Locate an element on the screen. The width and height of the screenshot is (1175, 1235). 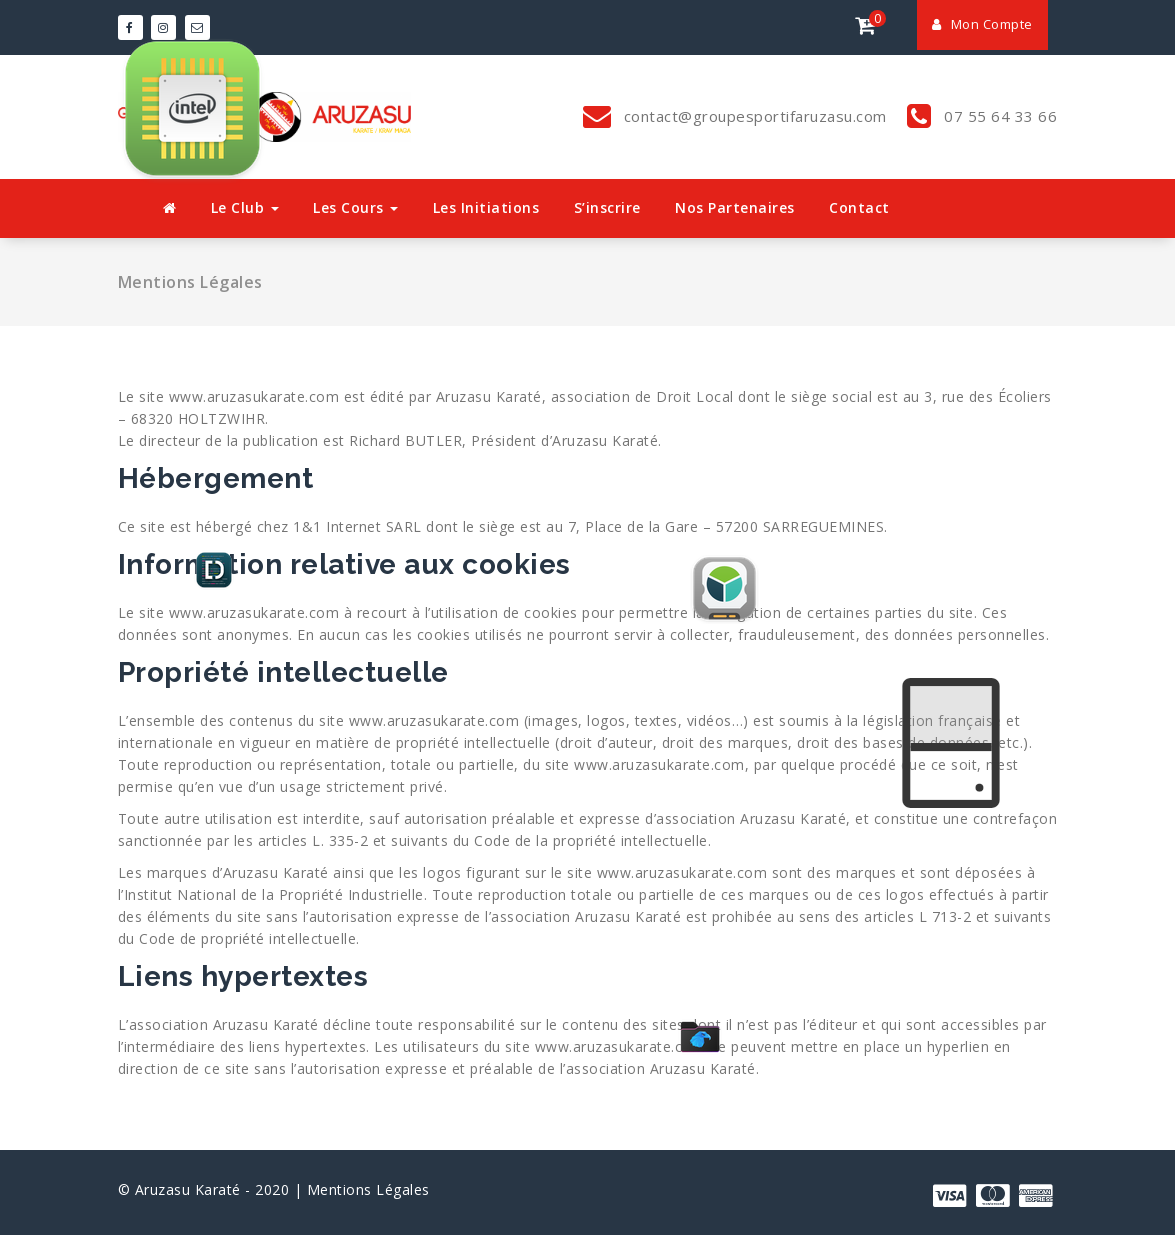
open quickDocs documentation app is located at coordinates (214, 570).